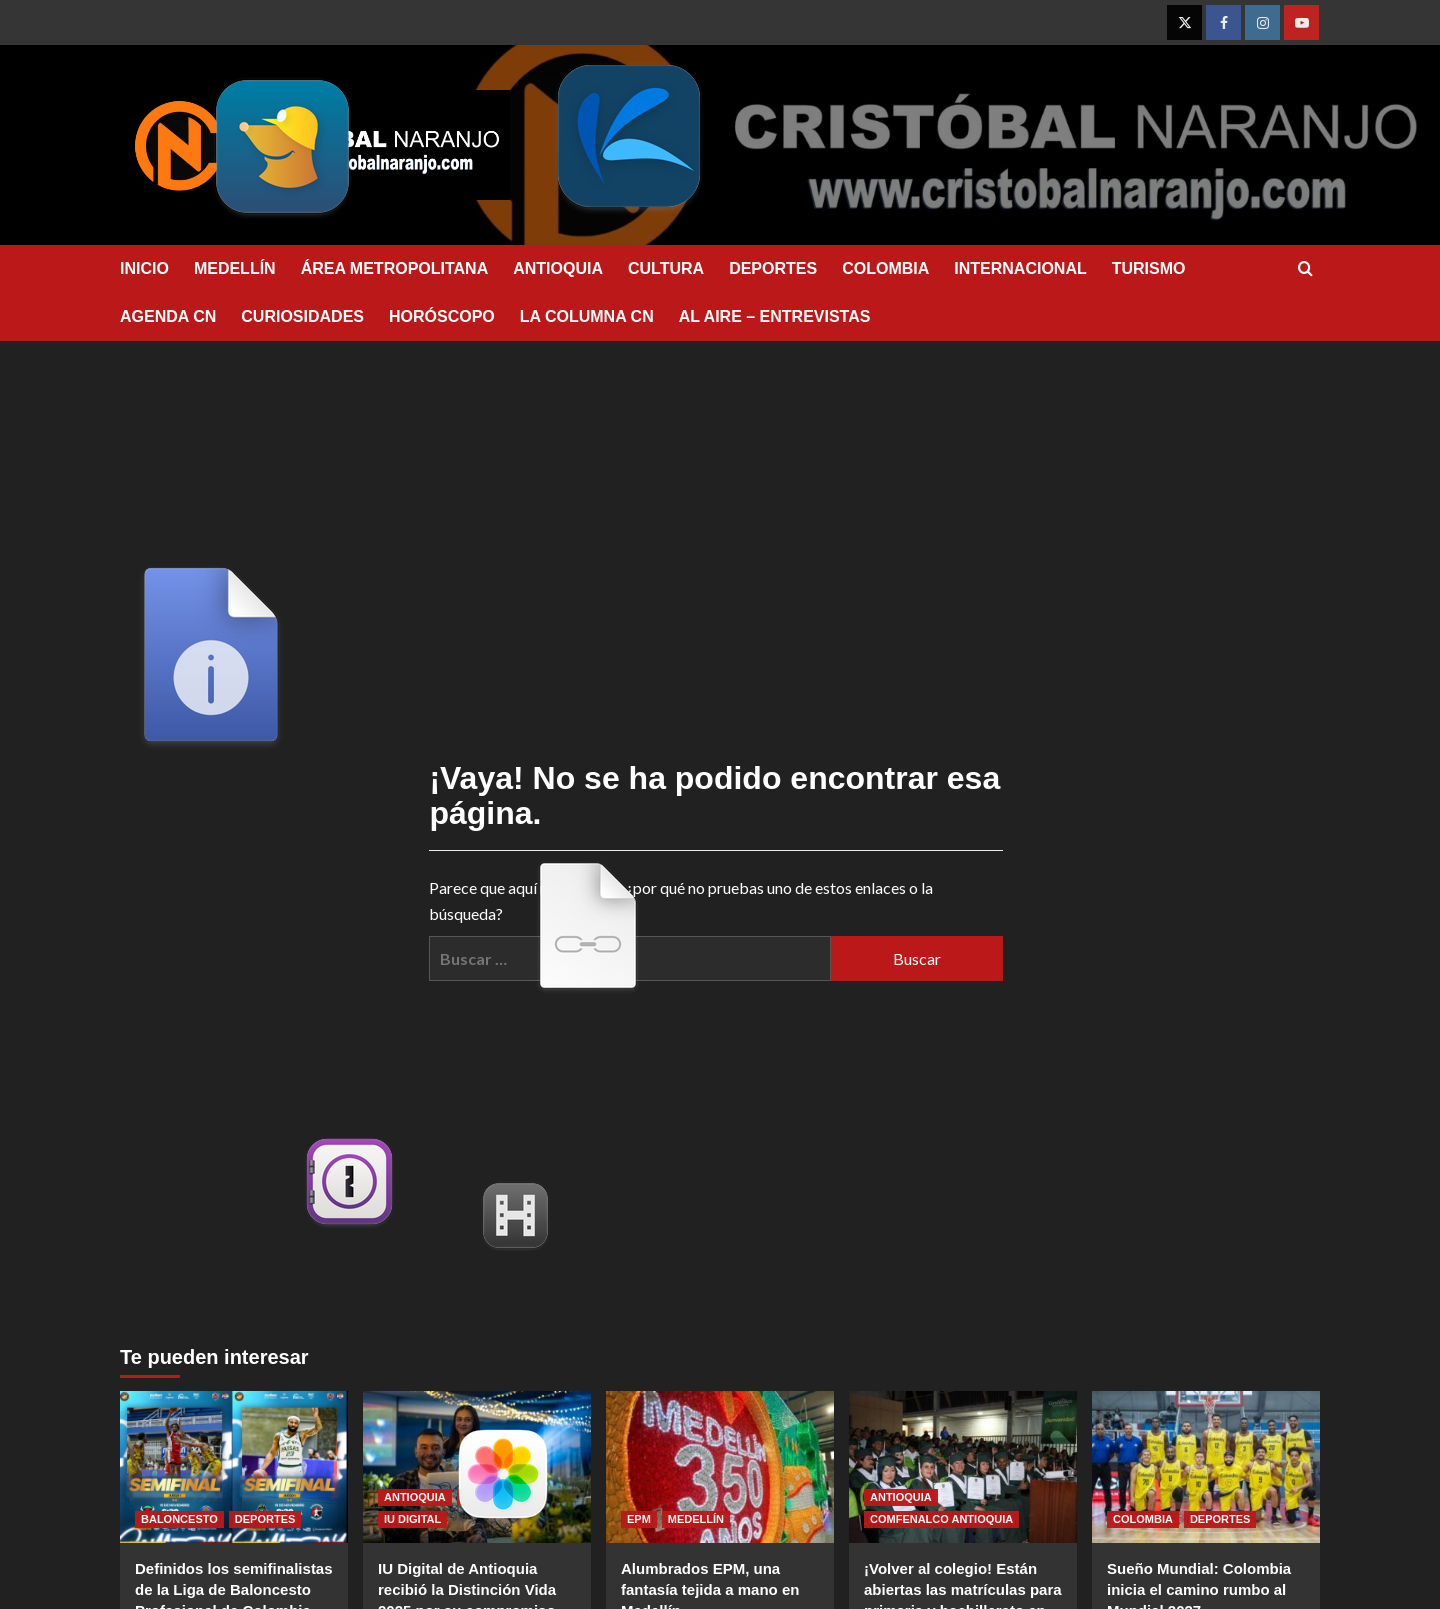 This screenshot has width=1440, height=1609. What do you see at coordinates (211, 658) in the screenshot?
I see `view file details or properties` at bounding box center [211, 658].